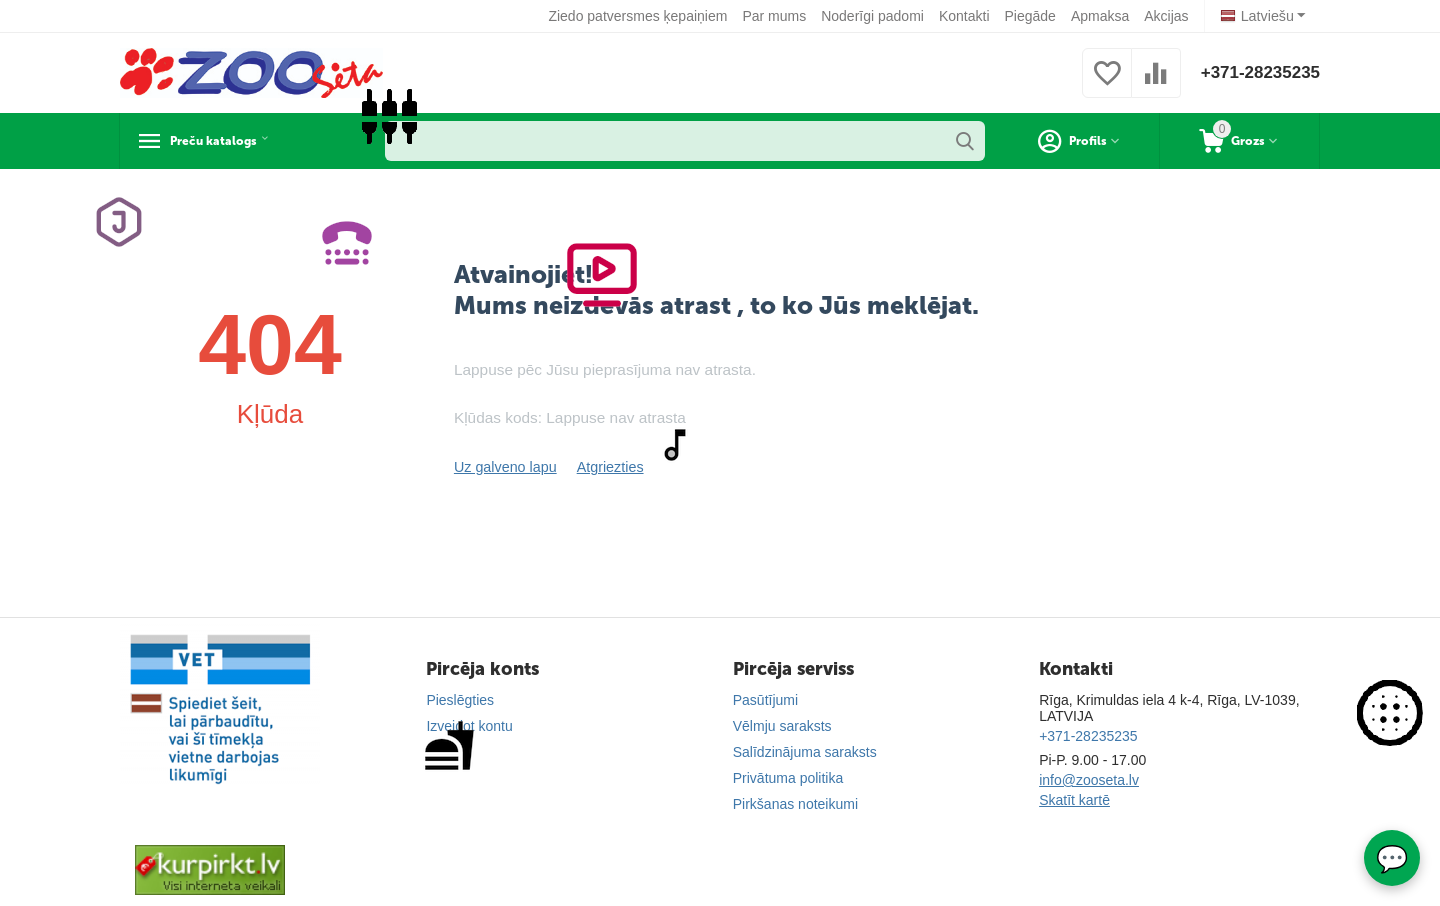 Image resolution: width=1440 pixels, height=906 pixels. What do you see at coordinates (675, 445) in the screenshot?
I see `access music or audio player` at bounding box center [675, 445].